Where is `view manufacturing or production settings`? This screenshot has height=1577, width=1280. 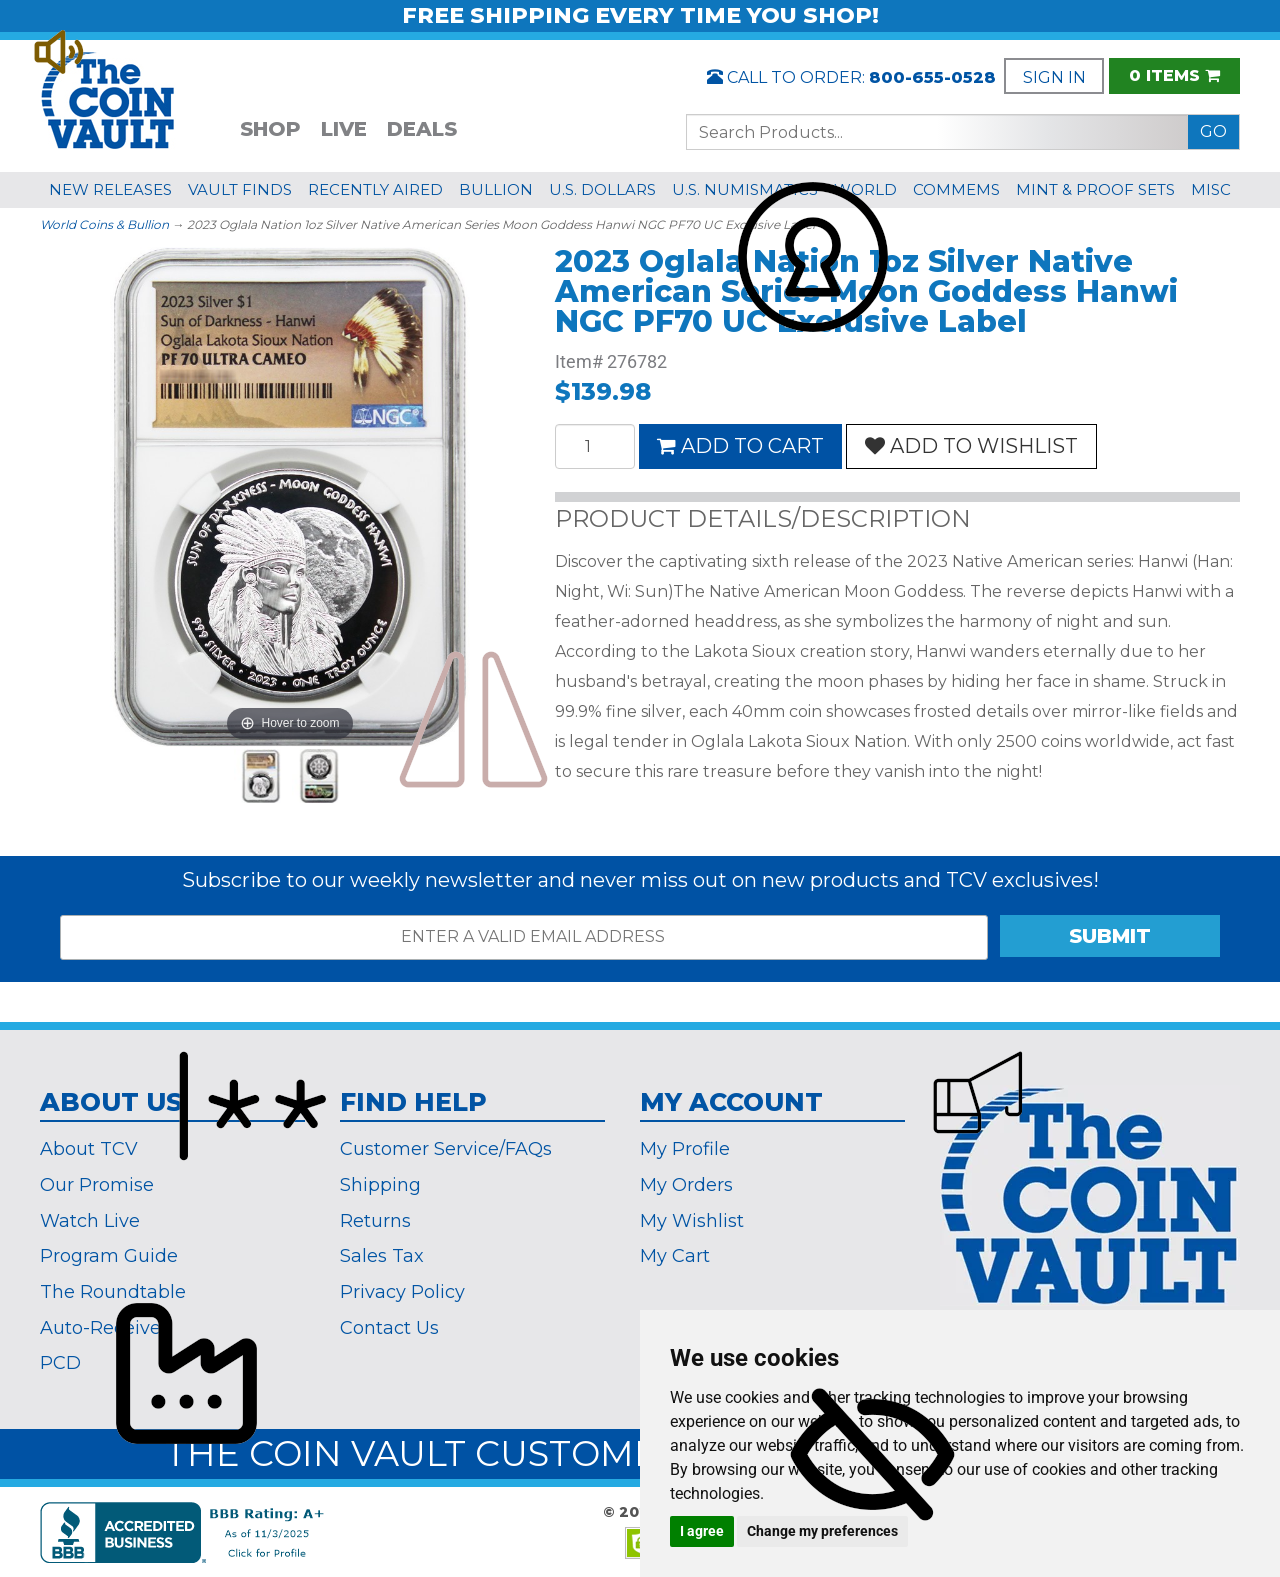
view manufacturing or production settings is located at coordinates (186, 1373).